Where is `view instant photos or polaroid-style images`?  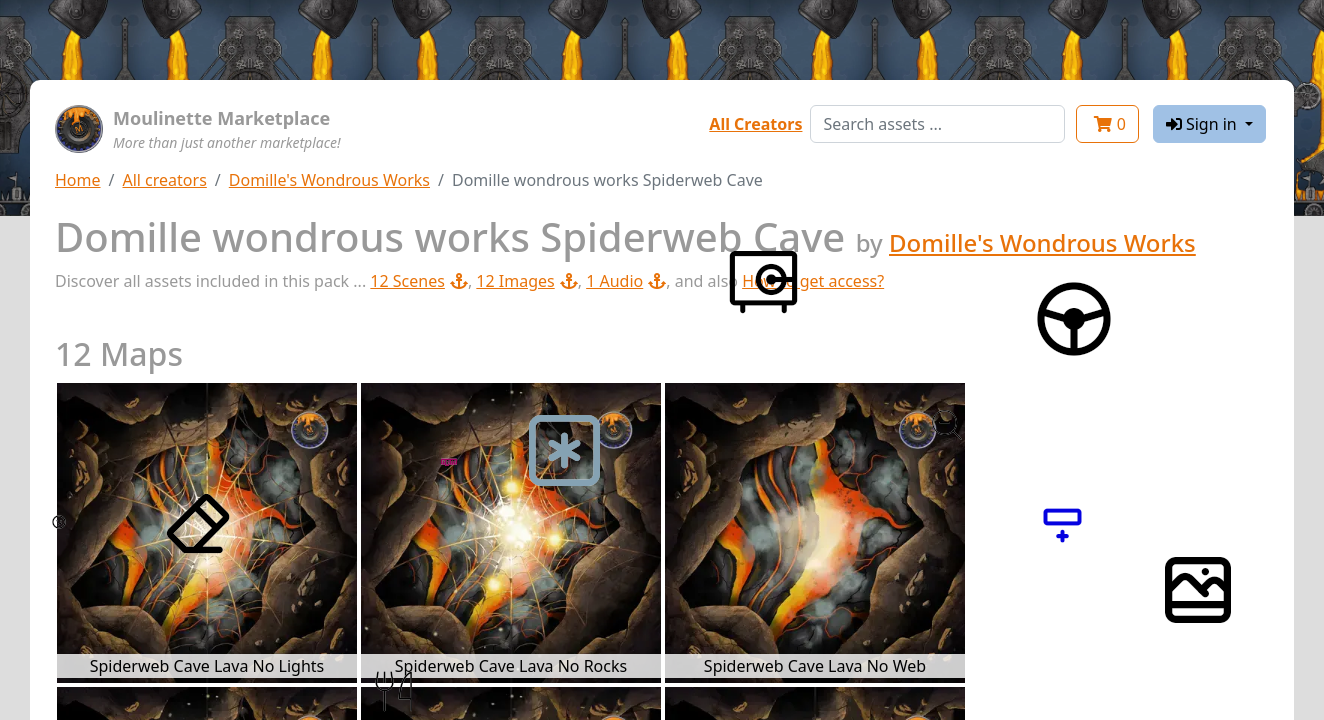
view instant photos or polaroid-style images is located at coordinates (1198, 590).